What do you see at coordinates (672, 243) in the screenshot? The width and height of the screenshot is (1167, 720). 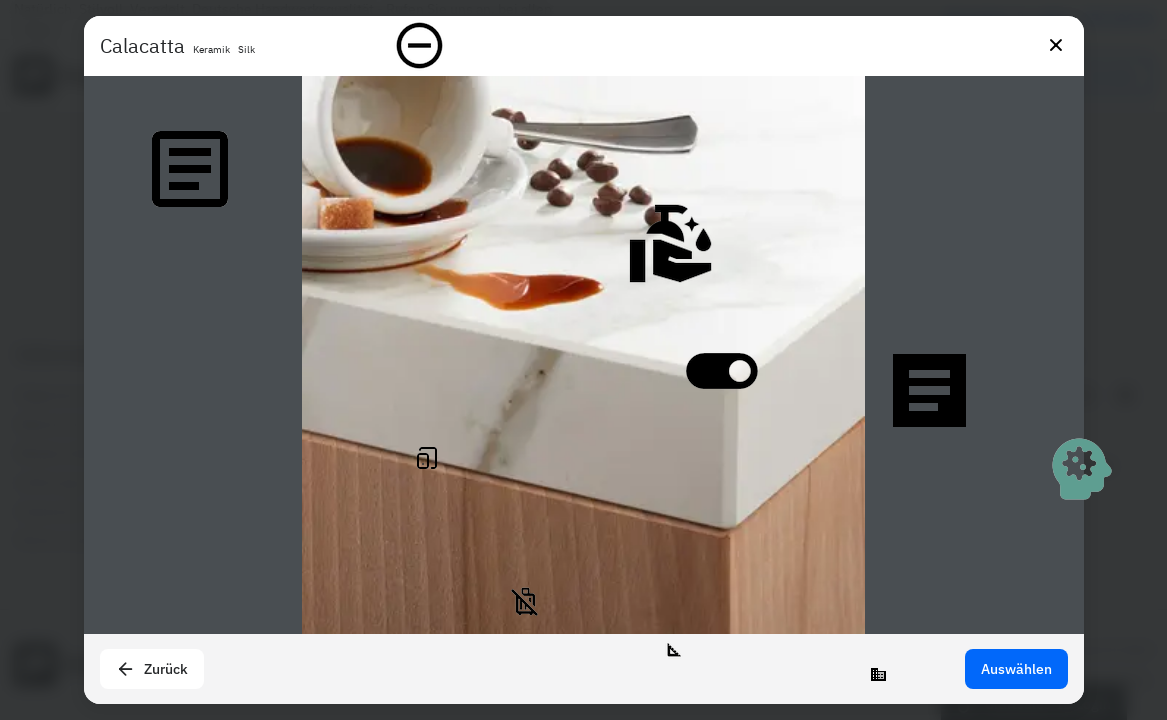 I see `hand sanitizer or hand washing station available` at bounding box center [672, 243].